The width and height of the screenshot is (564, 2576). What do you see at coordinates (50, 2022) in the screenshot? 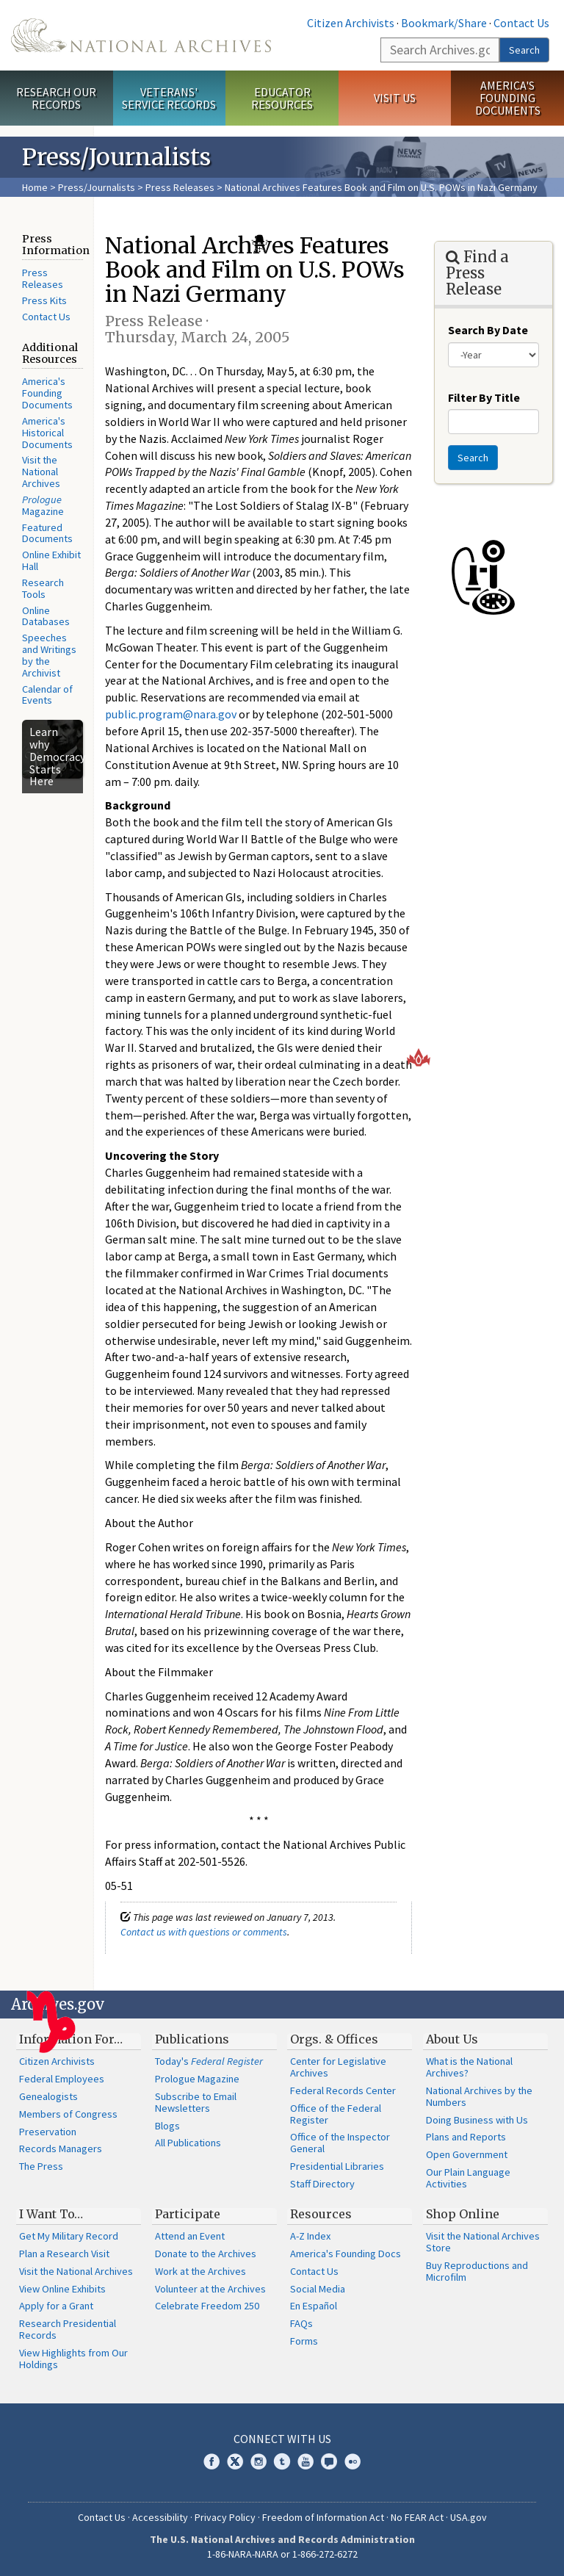
I see `capricorn zodiac sign symbol` at bounding box center [50, 2022].